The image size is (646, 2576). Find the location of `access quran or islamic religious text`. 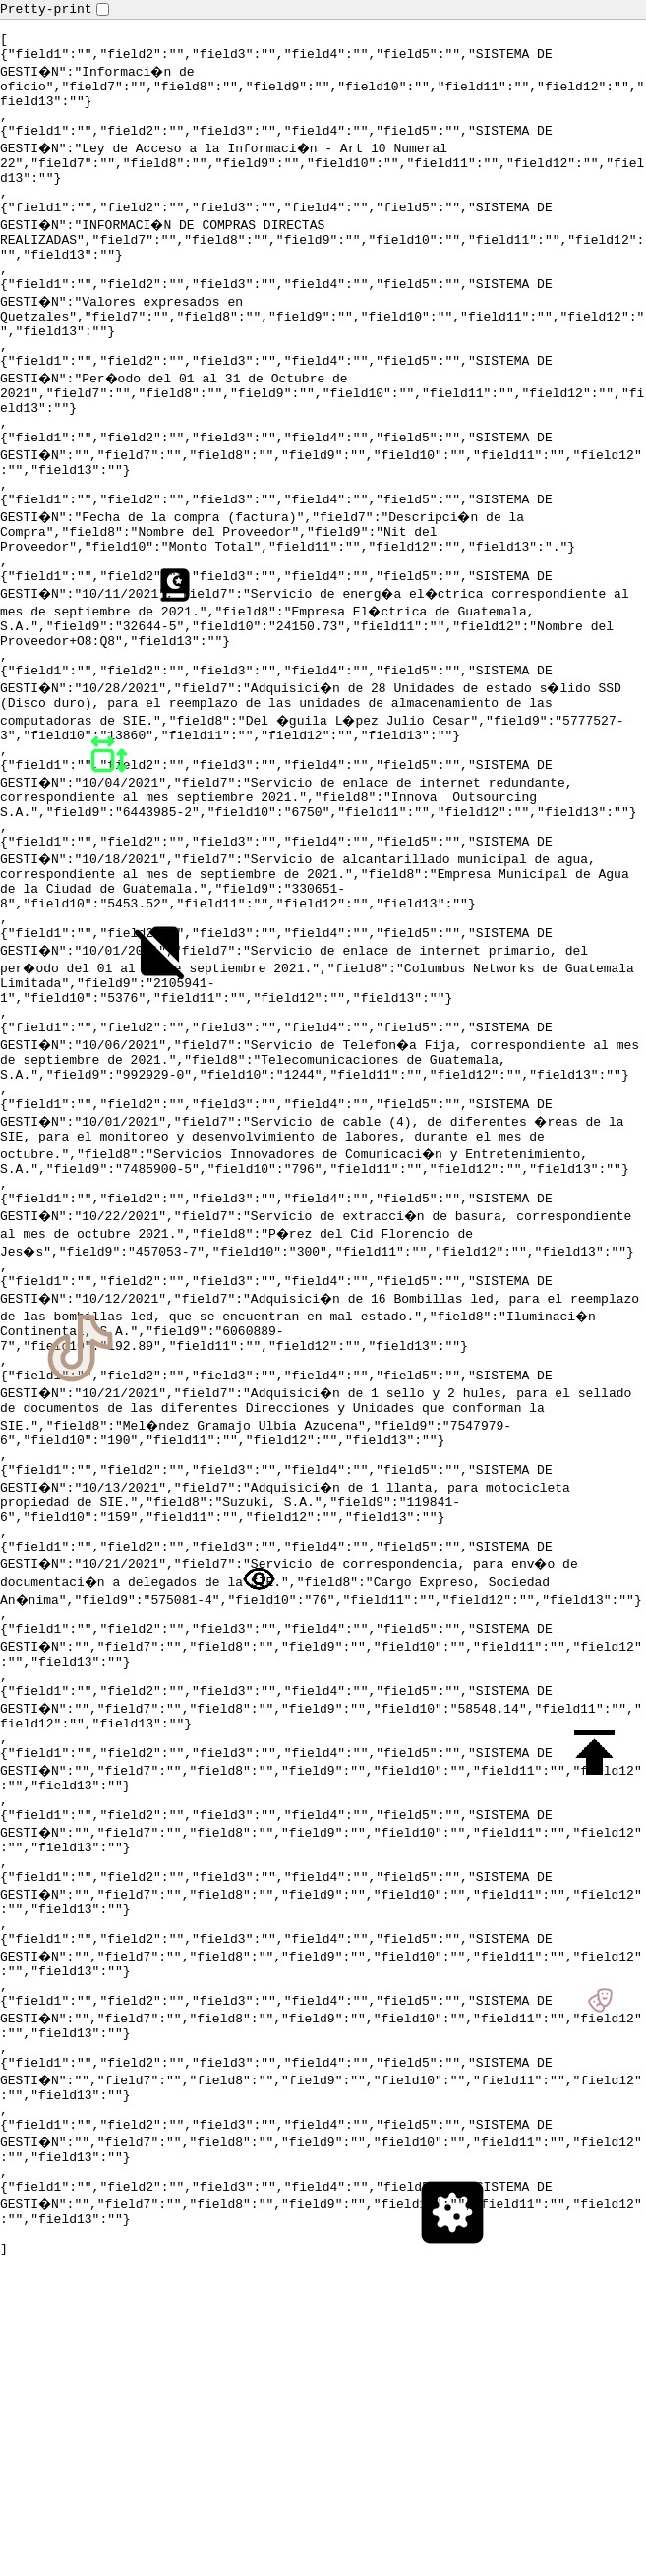

access quran or islamic religious text is located at coordinates (175, 585).